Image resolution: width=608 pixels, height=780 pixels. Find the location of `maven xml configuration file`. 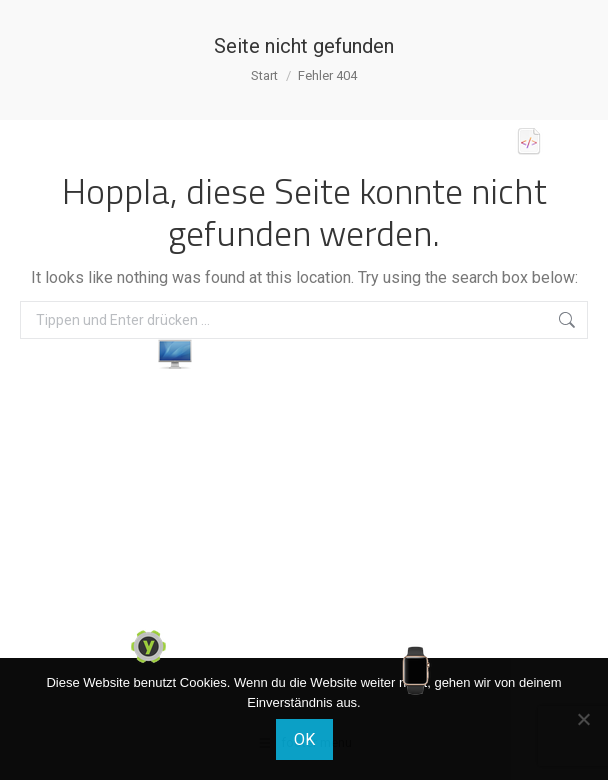

maven xml configuration file is located at coordinates (529, 141).